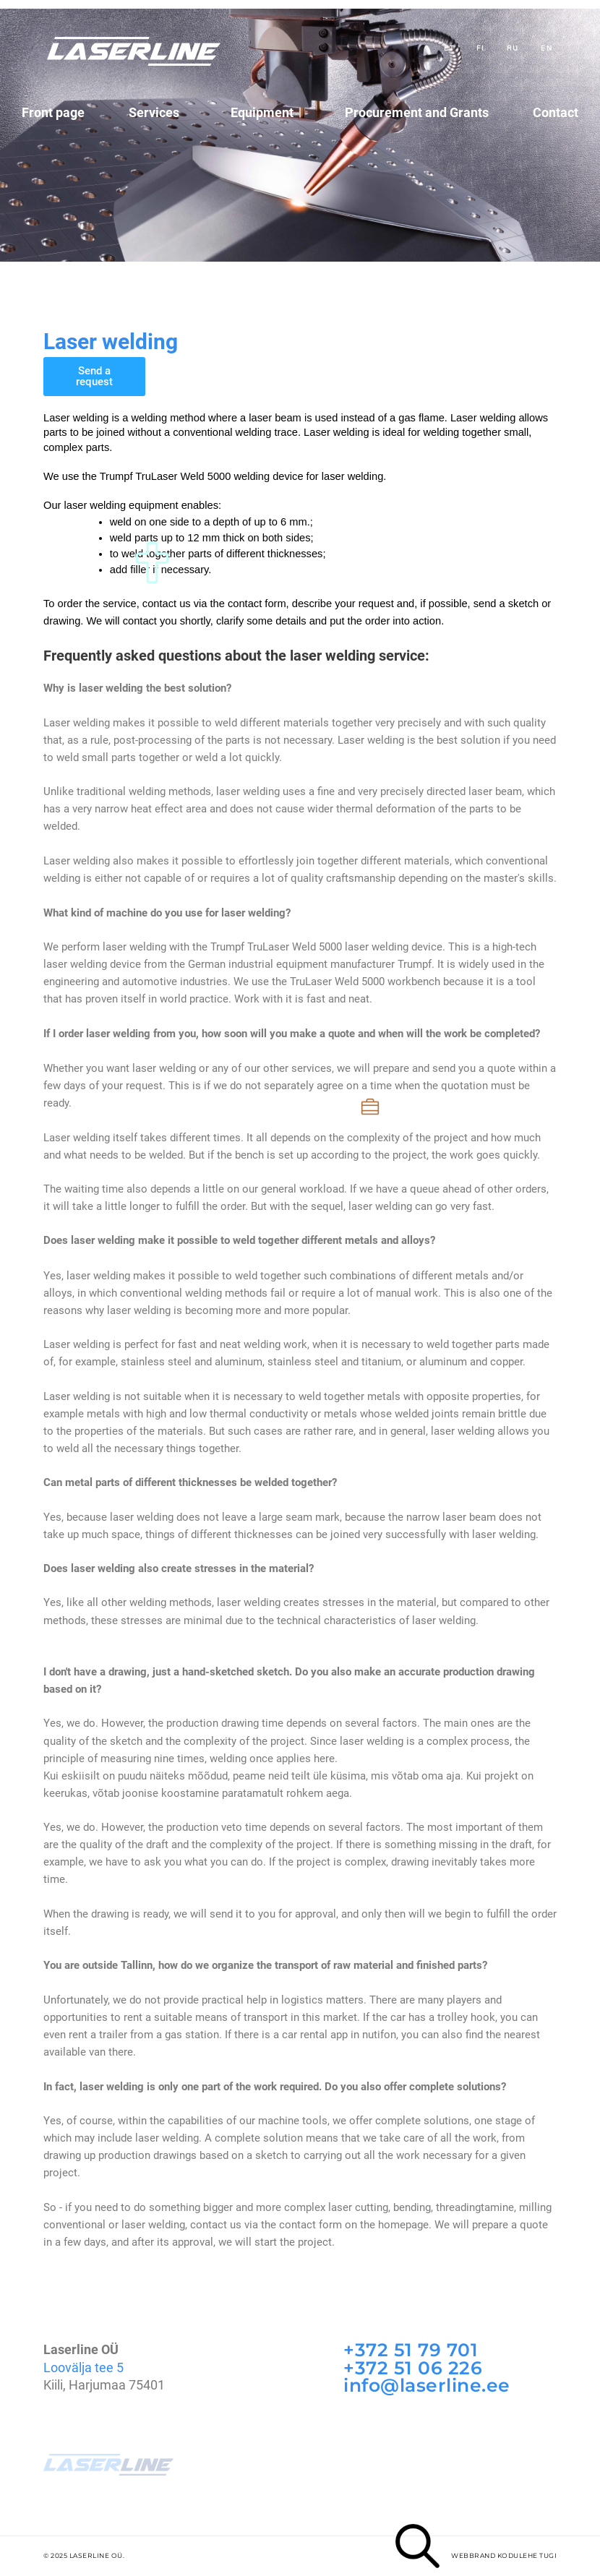 This screenshot has height=2576, width=600. I want to click on indicates a religious or faith-based feature, so click(152, 562).